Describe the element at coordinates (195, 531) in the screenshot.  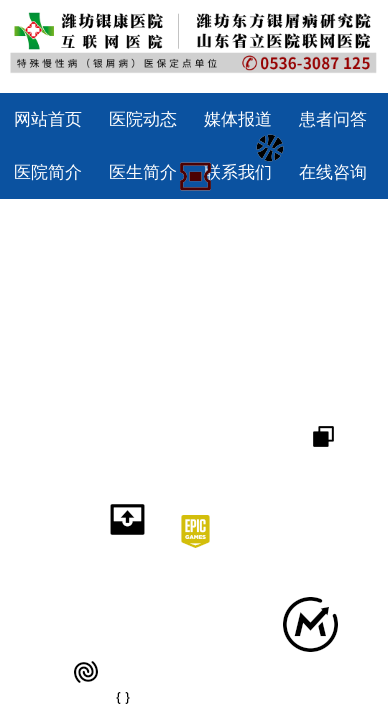
I see `open the Epic Games launcher` at that location.